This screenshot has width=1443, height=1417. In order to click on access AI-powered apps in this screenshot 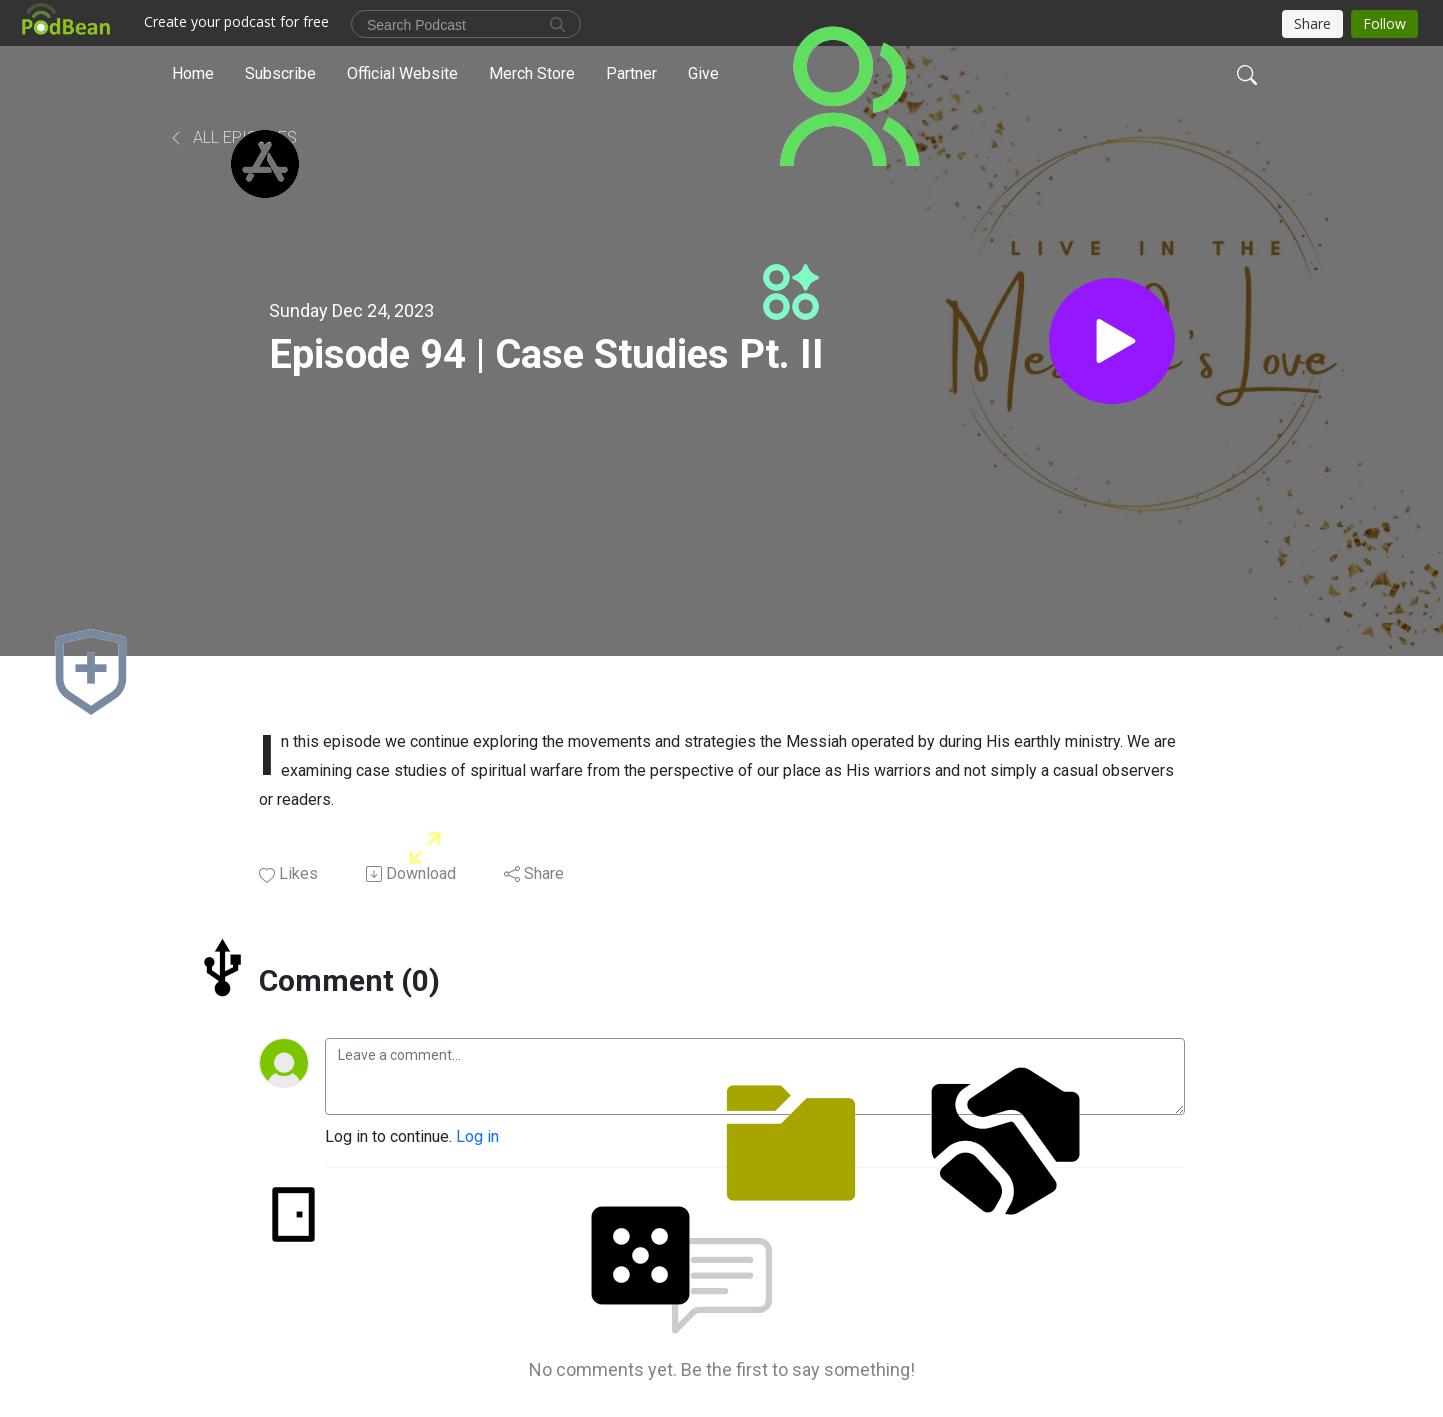, I will do `click(791, 292)`.